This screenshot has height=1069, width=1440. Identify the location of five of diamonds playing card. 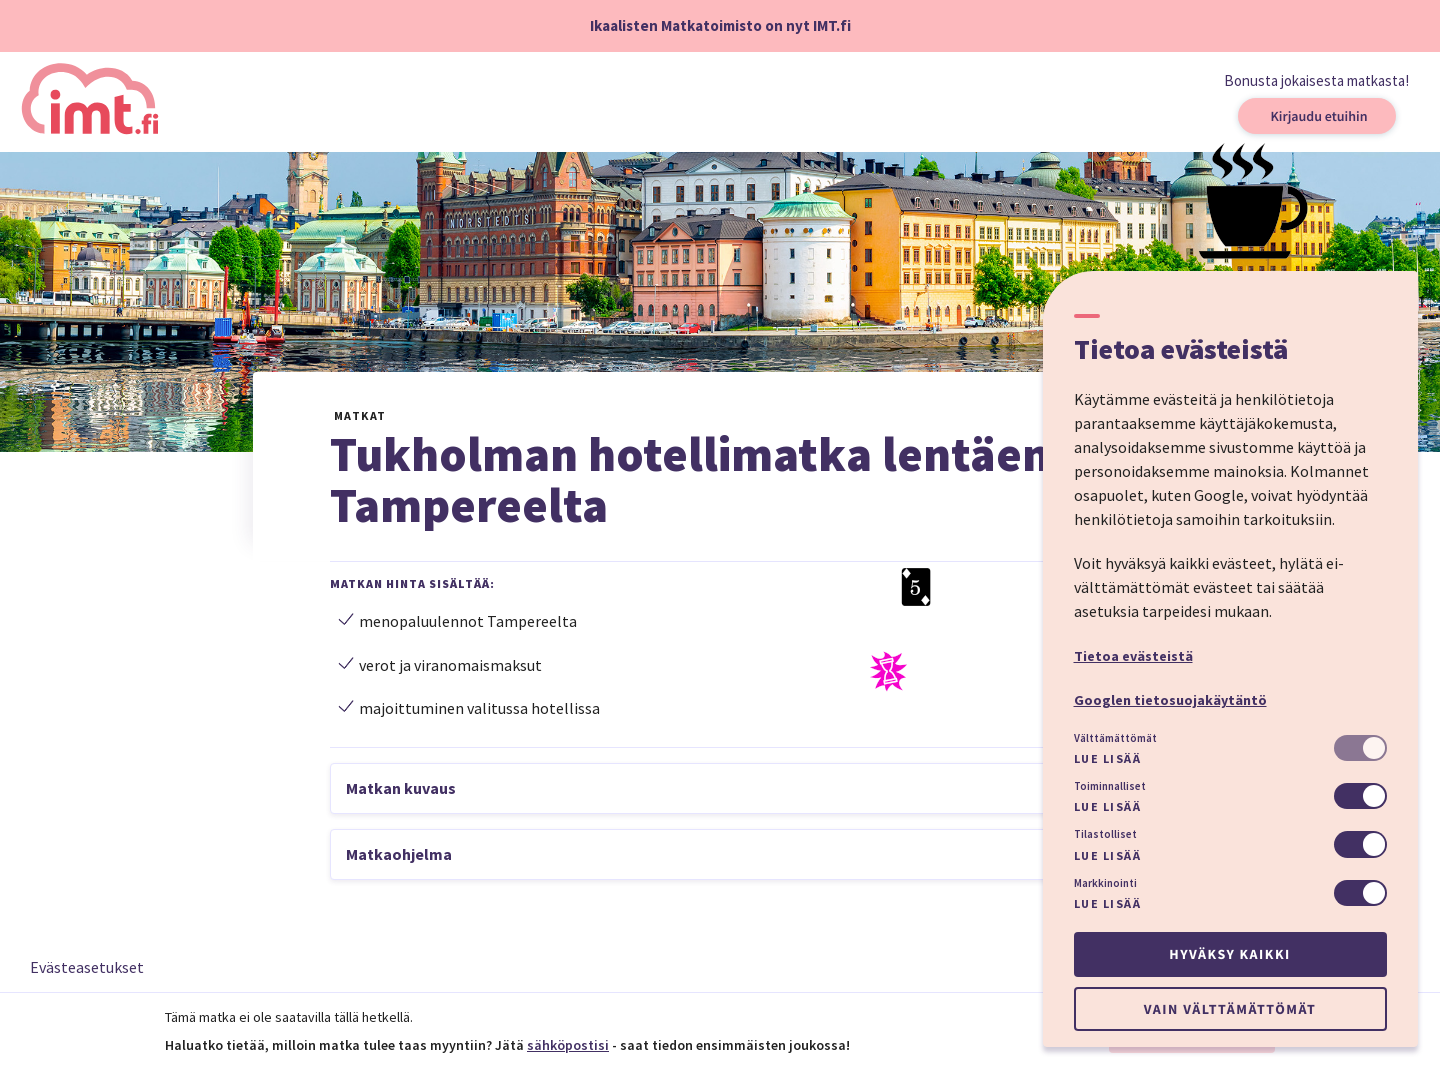
(916, 587).